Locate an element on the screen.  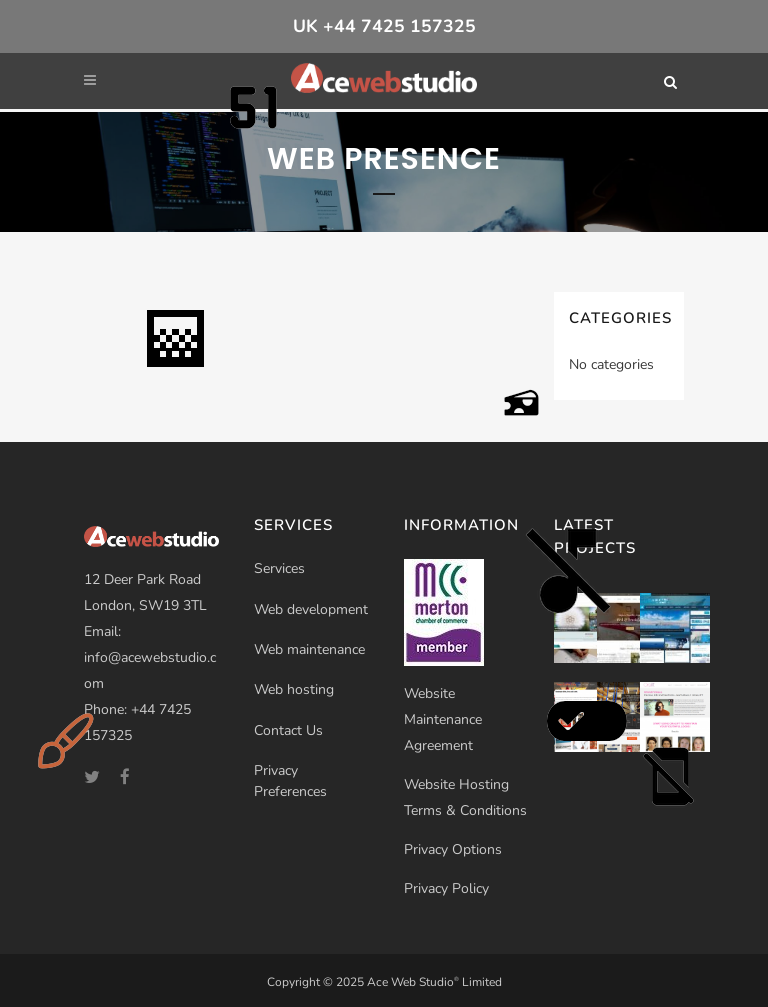
apply a gradient effect to an image is located at coordinates (175, 338).